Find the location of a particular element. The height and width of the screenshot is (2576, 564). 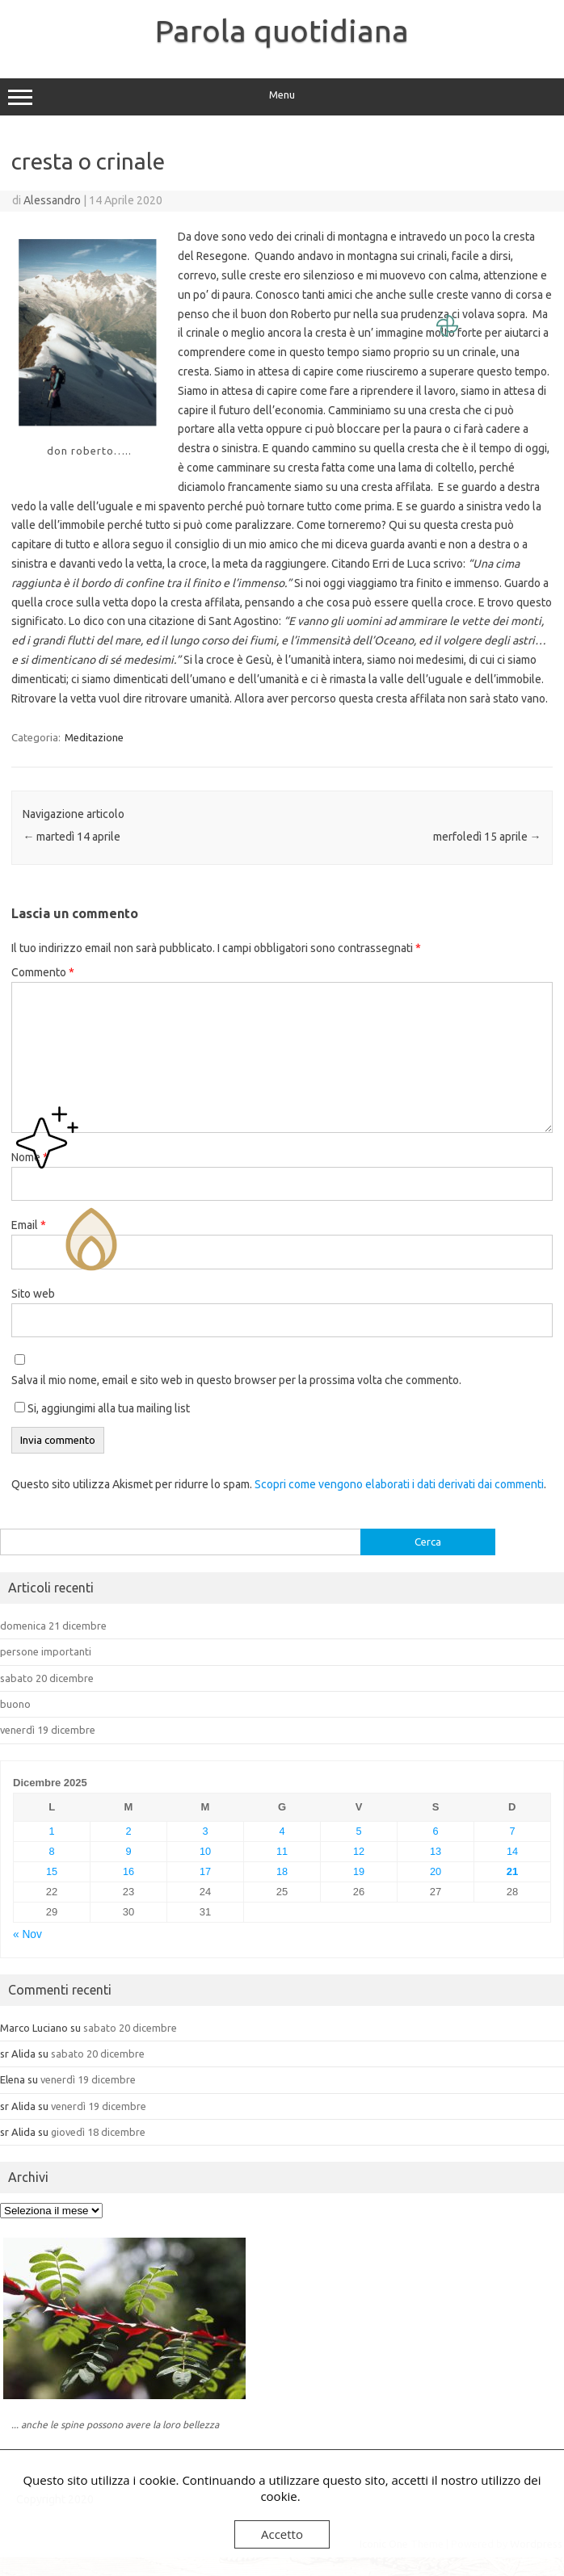

indicates trending or popular content is located at coordinates (91, 1240).